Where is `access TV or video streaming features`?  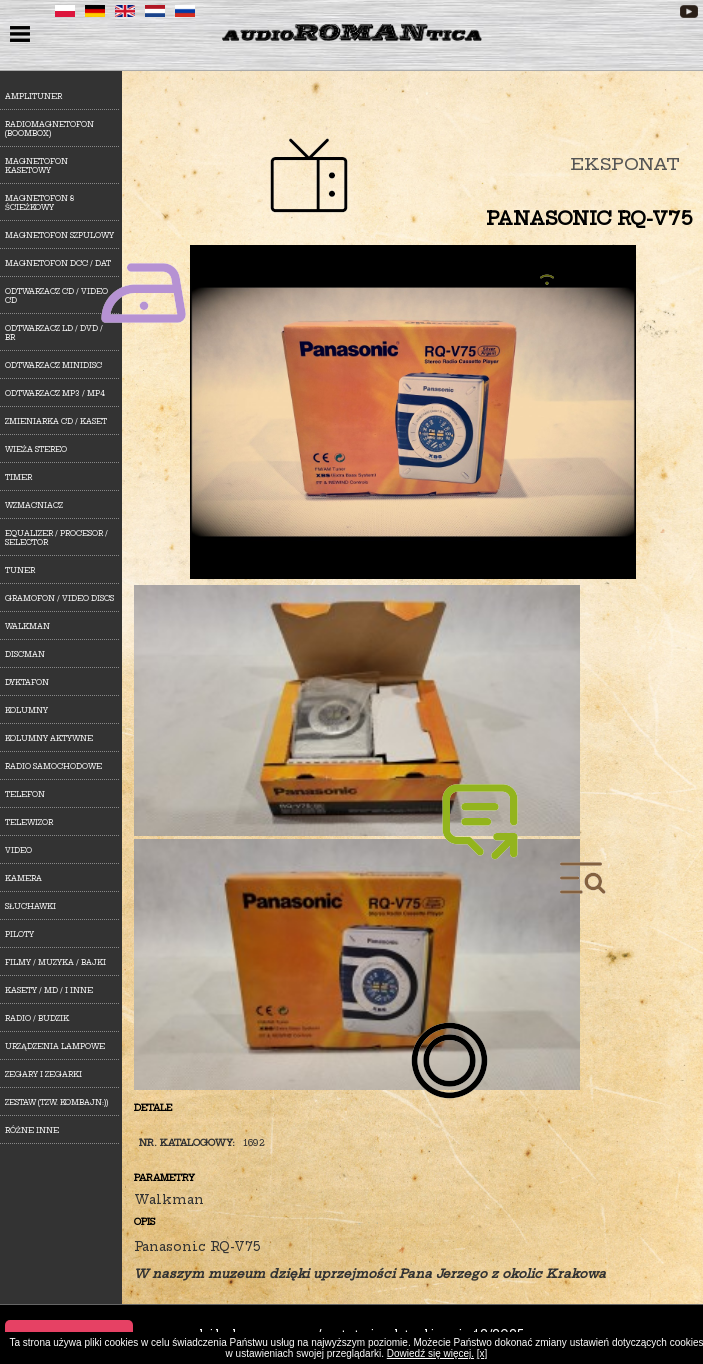
access TV or video streaming features is located at coordinates (309, 180).